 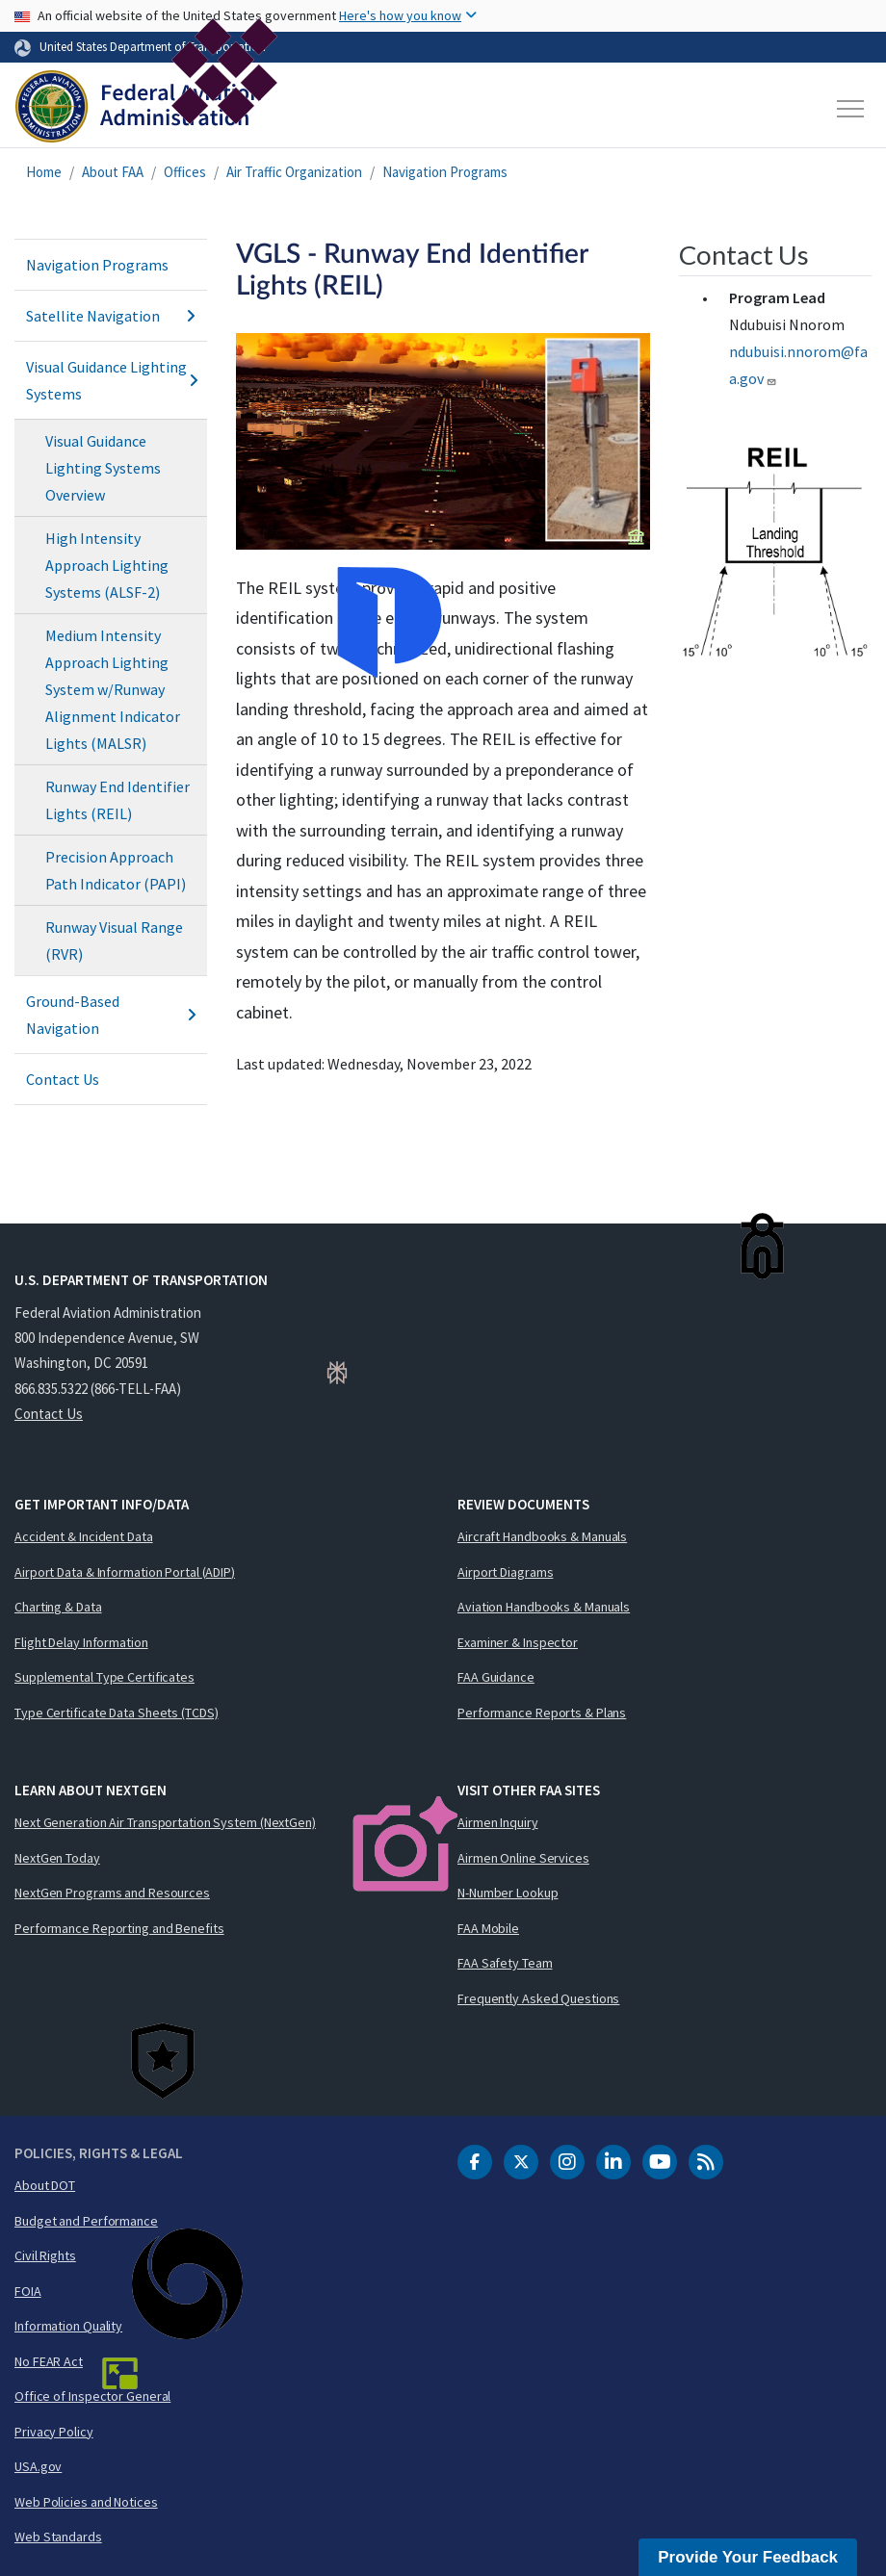 I want to click on select e-bike as transportation mode, so click(x=762, y=1246).